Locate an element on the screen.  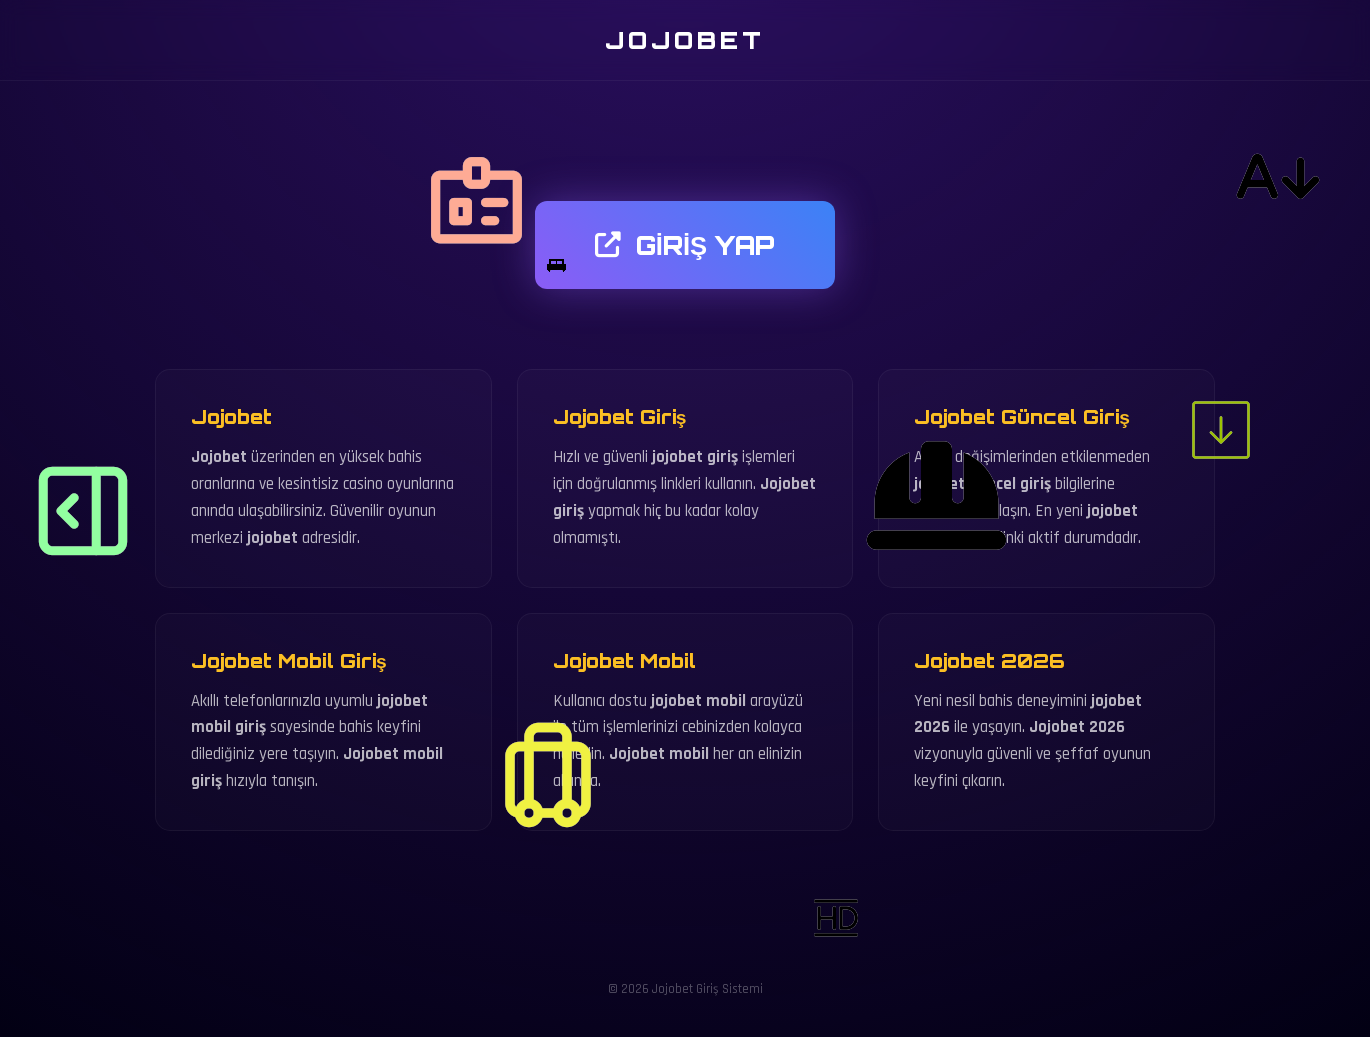
view construction or work zone information is located at coordinates (936, 495).